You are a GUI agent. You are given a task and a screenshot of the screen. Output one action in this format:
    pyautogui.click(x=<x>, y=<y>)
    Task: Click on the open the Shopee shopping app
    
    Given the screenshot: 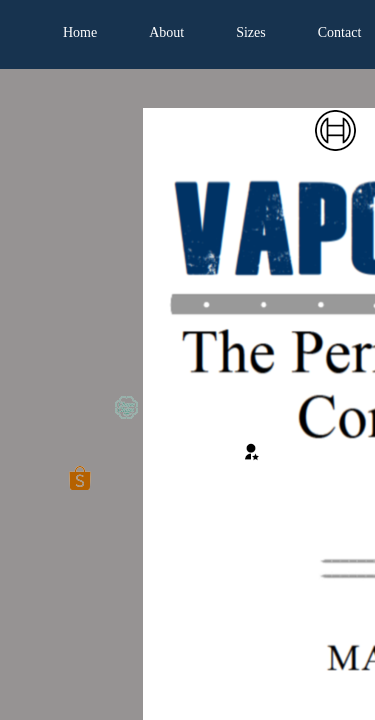 What is the action you would take?
    pyautogui.click(x=80, y=478)
    